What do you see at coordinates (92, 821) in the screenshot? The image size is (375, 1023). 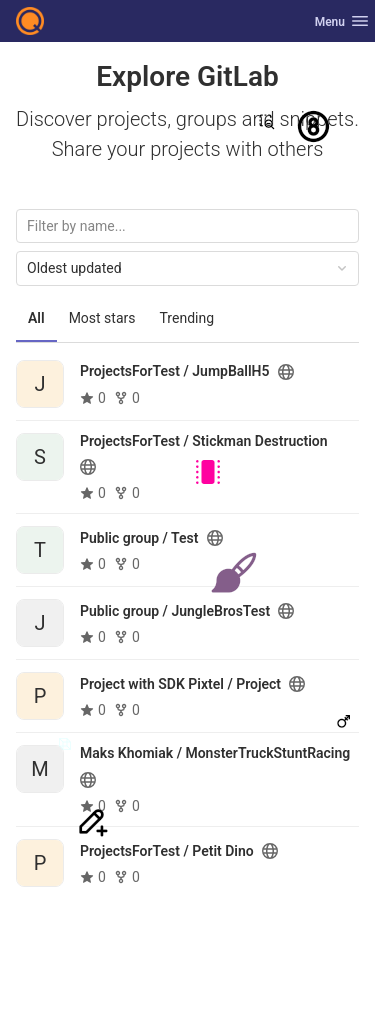 I see `create a new note or document` at bounding box center [92, 821].